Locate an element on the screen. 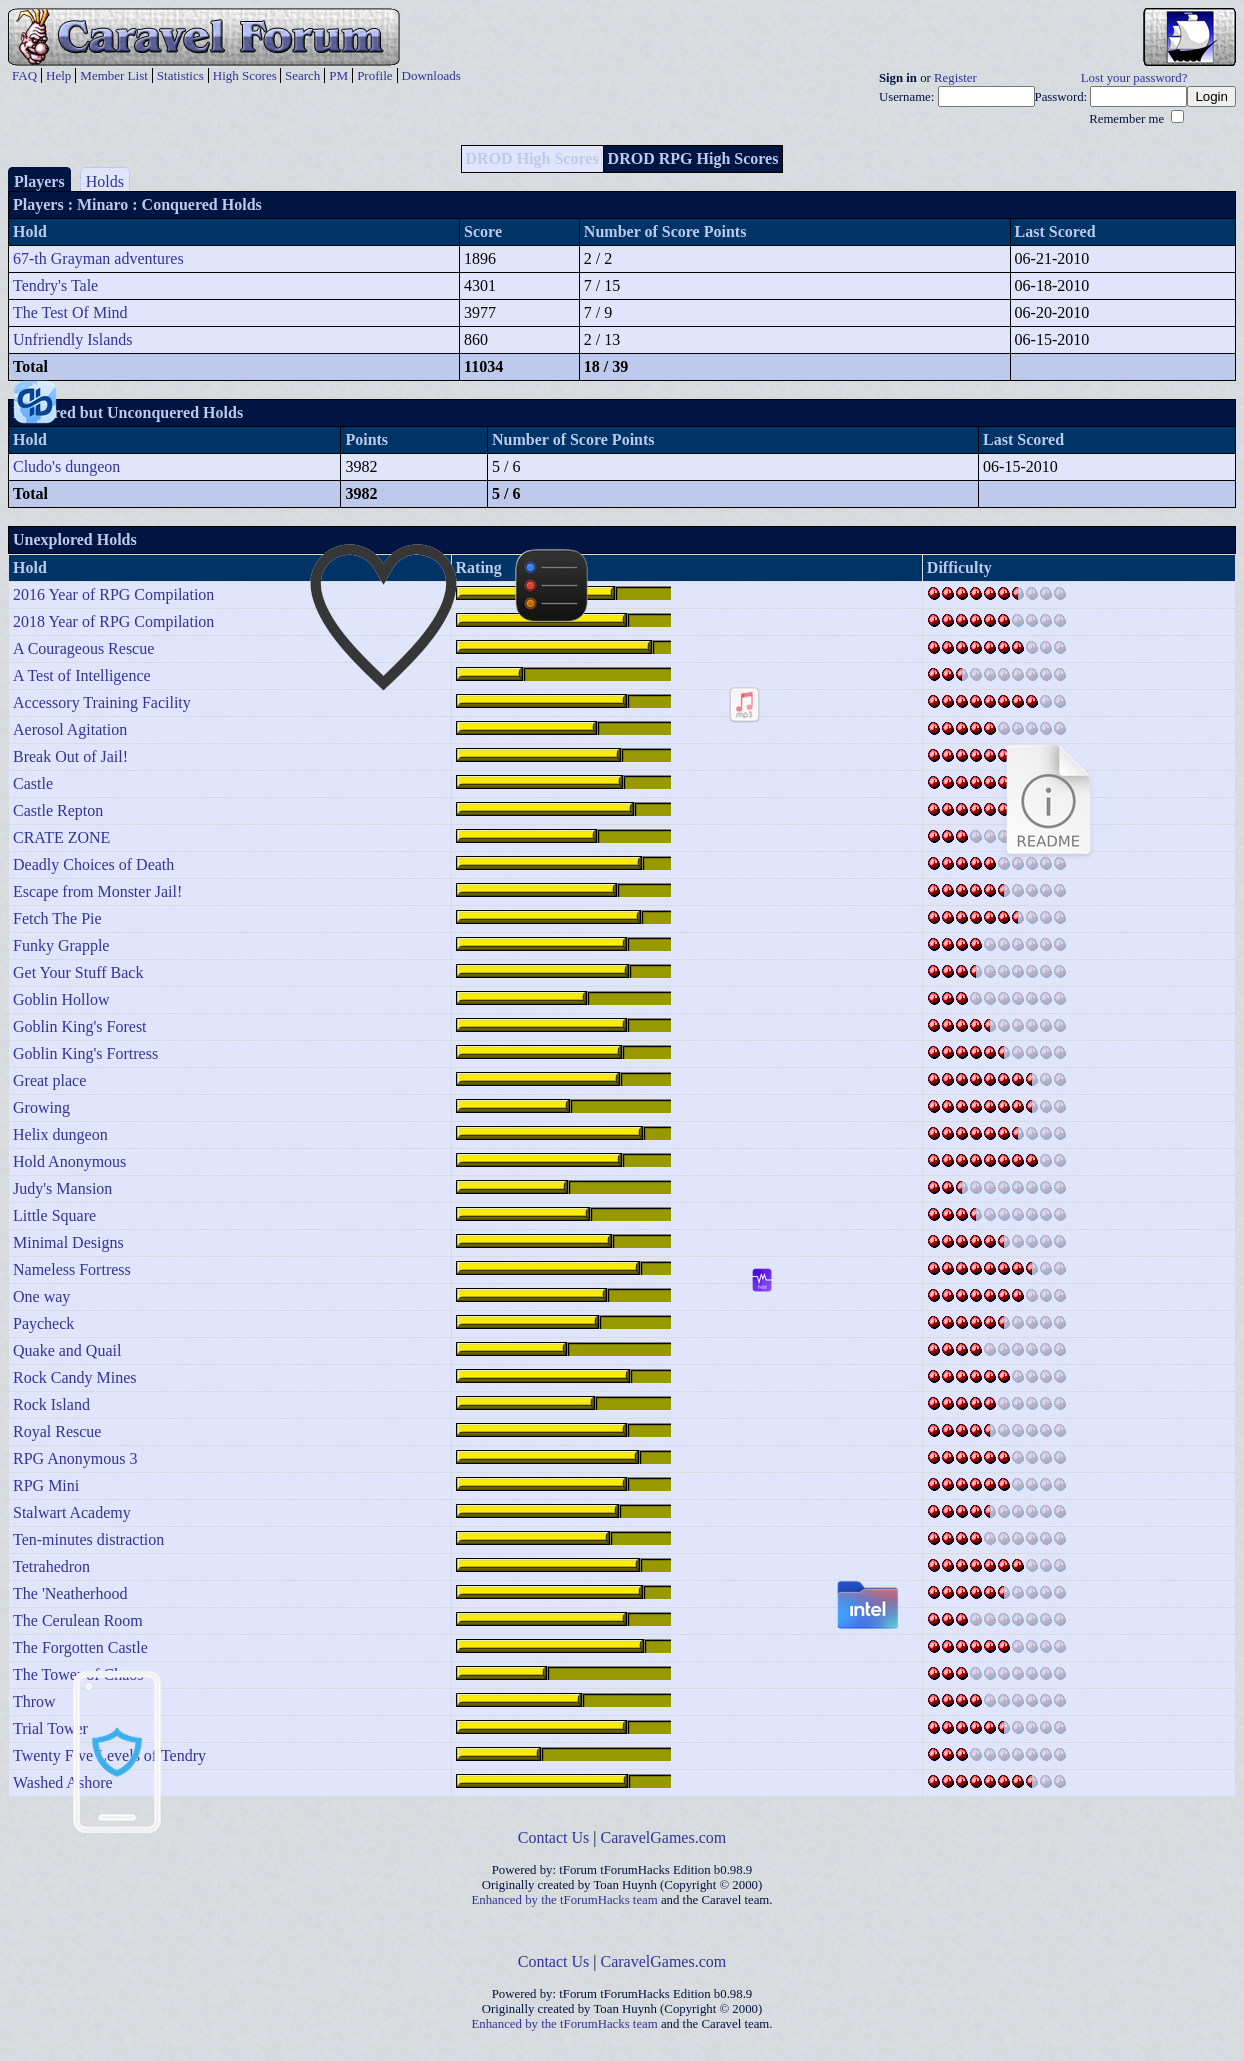  virtualbox hard disk drive file is located at coordinates (762, 1280).